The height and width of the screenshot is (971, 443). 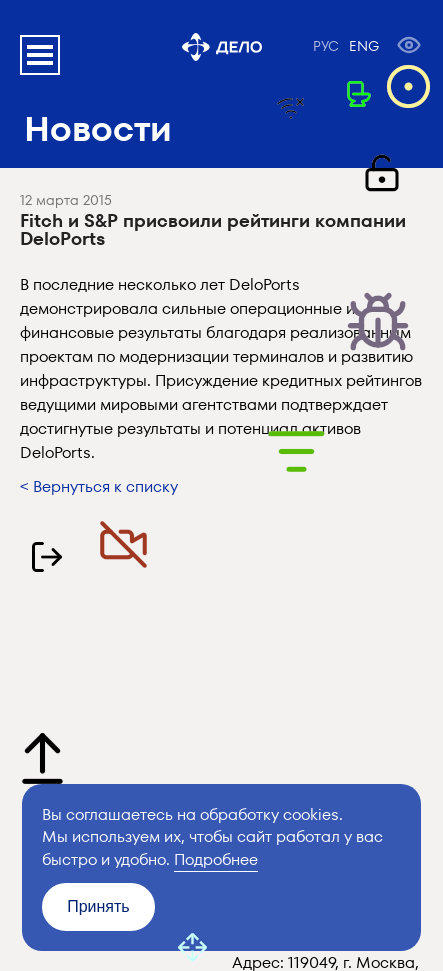 I want to click on no wifi connection available, so click(x=291, y=108).